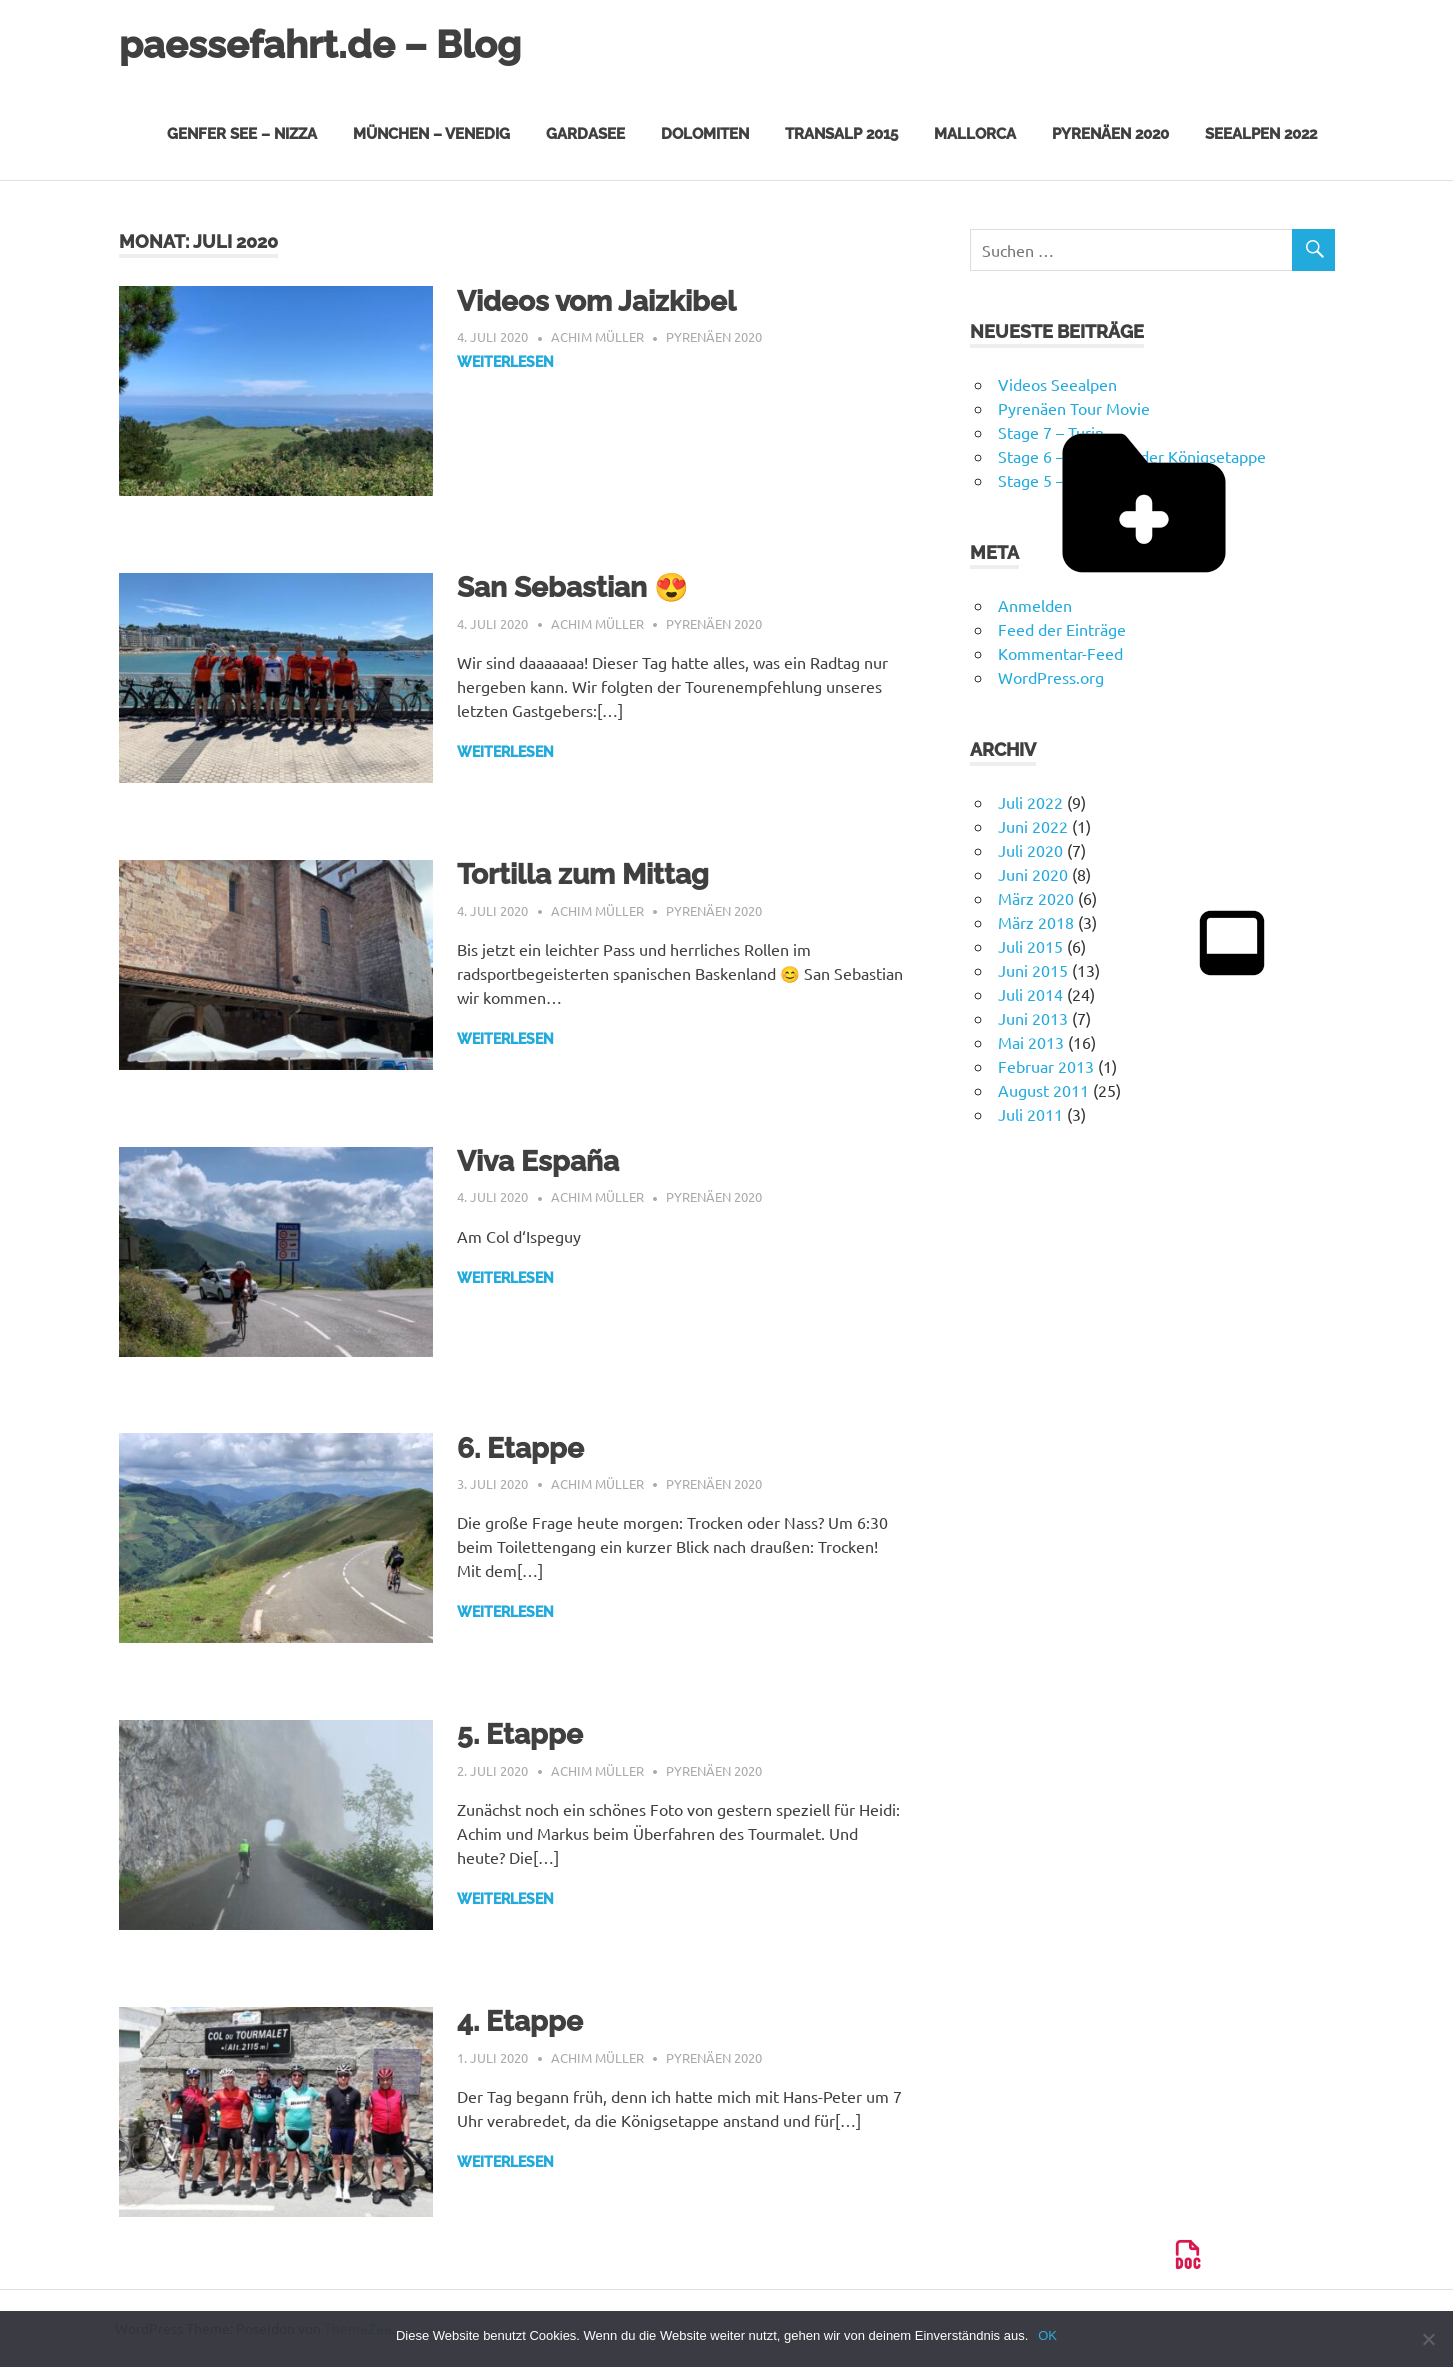  I want to click on toggle bottom navigation bar visibility, so click(1232, 943).